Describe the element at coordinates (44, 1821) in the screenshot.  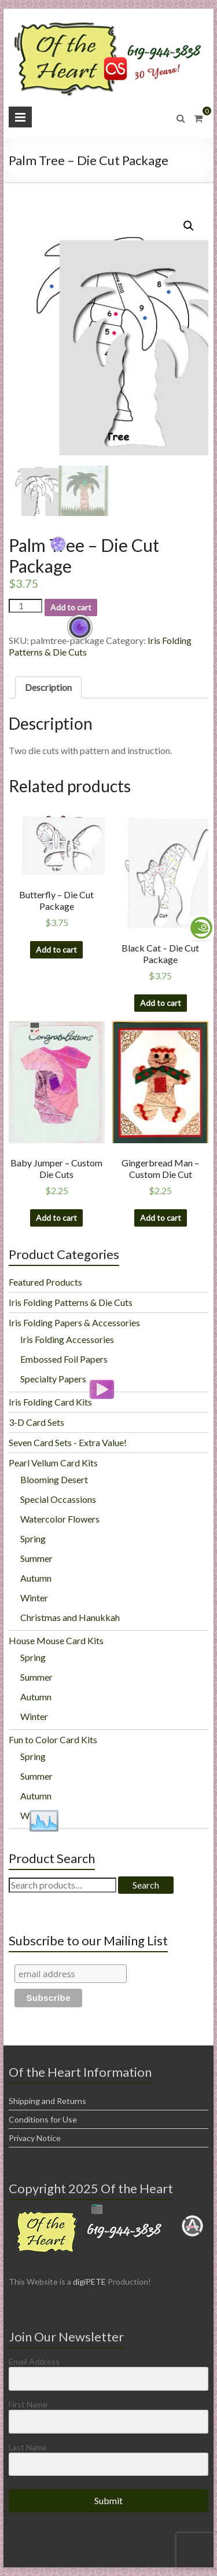
I see `open task manager application` at that location.